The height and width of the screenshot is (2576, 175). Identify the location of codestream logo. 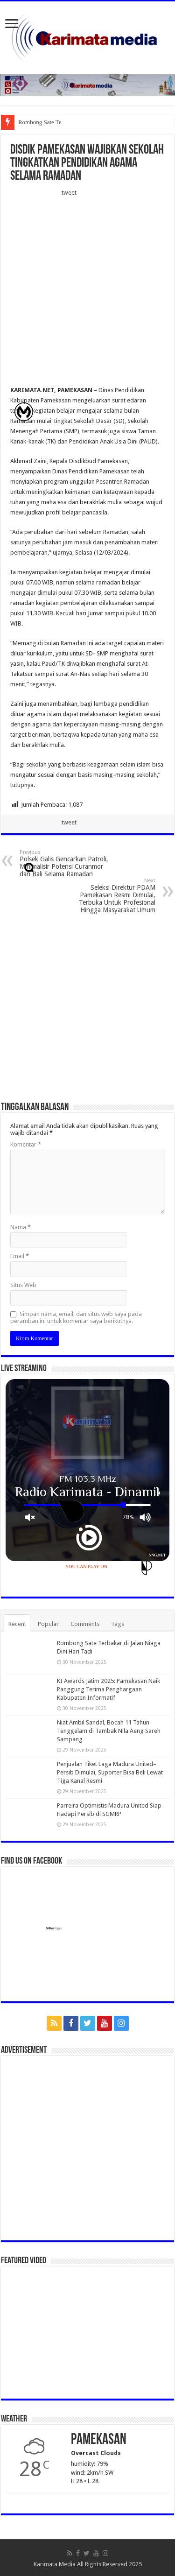
(20, 84).